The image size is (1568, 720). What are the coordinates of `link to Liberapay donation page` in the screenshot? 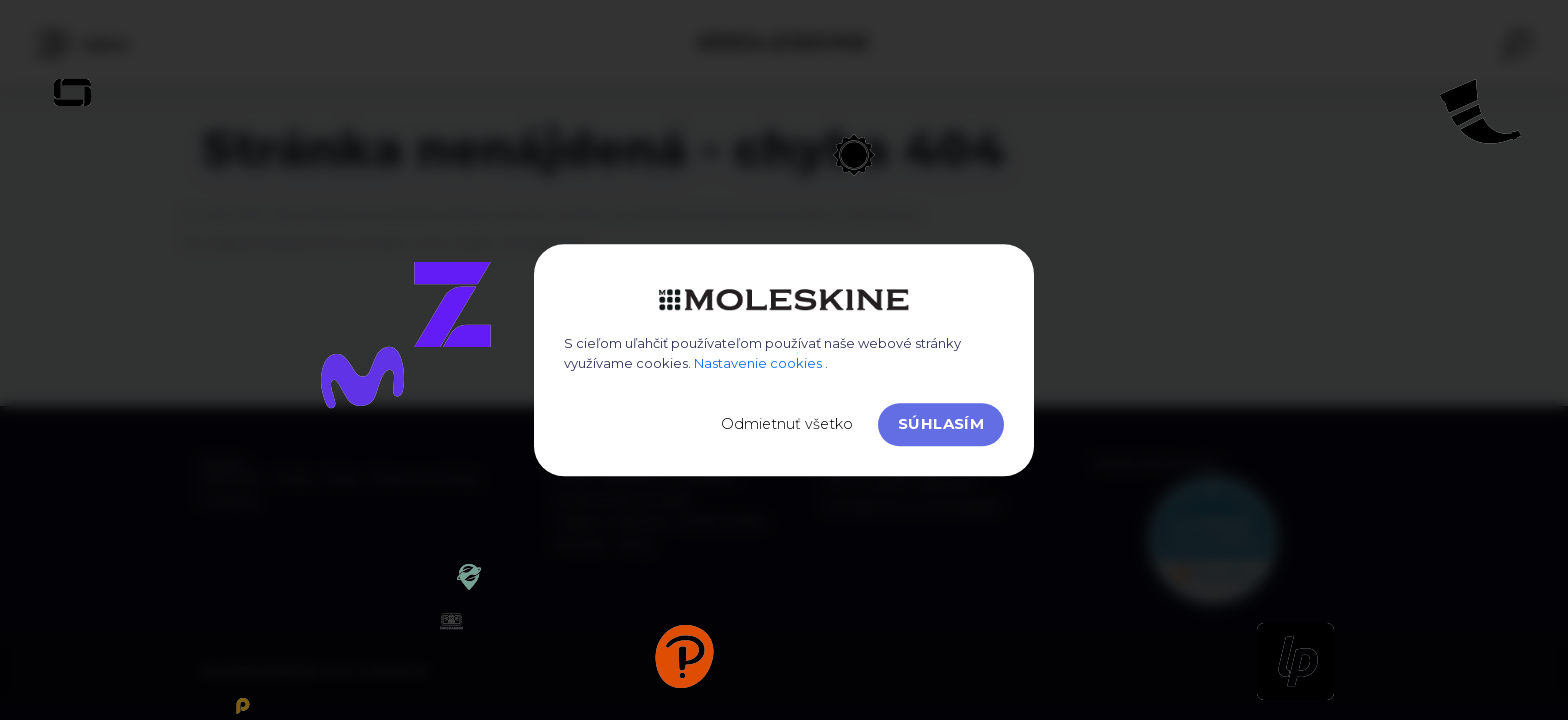 It's located at (1295, 661).